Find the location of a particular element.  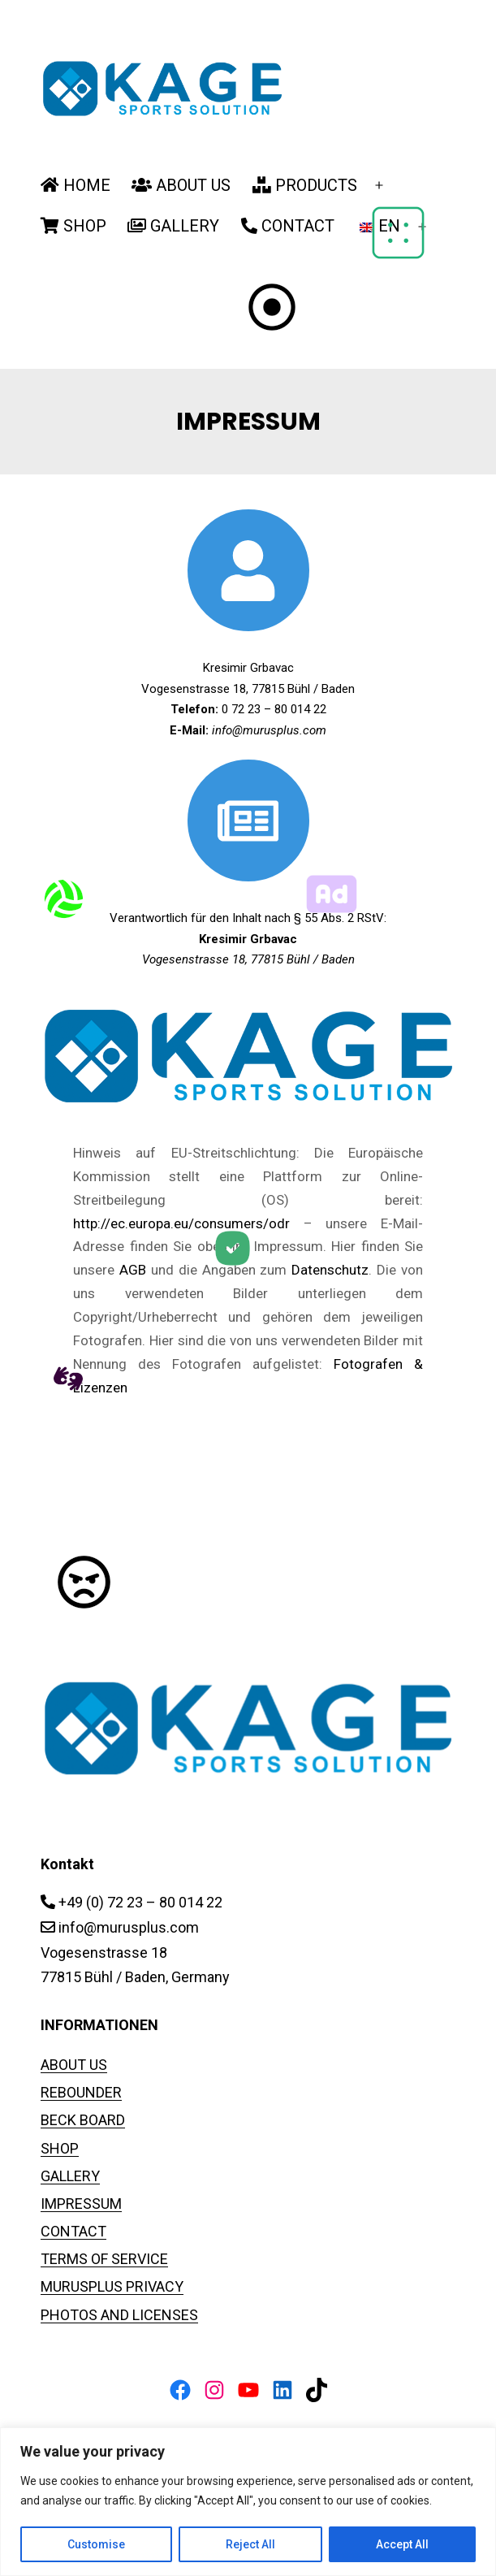

randomize or shuffle content is located at coordinates (398, 232).